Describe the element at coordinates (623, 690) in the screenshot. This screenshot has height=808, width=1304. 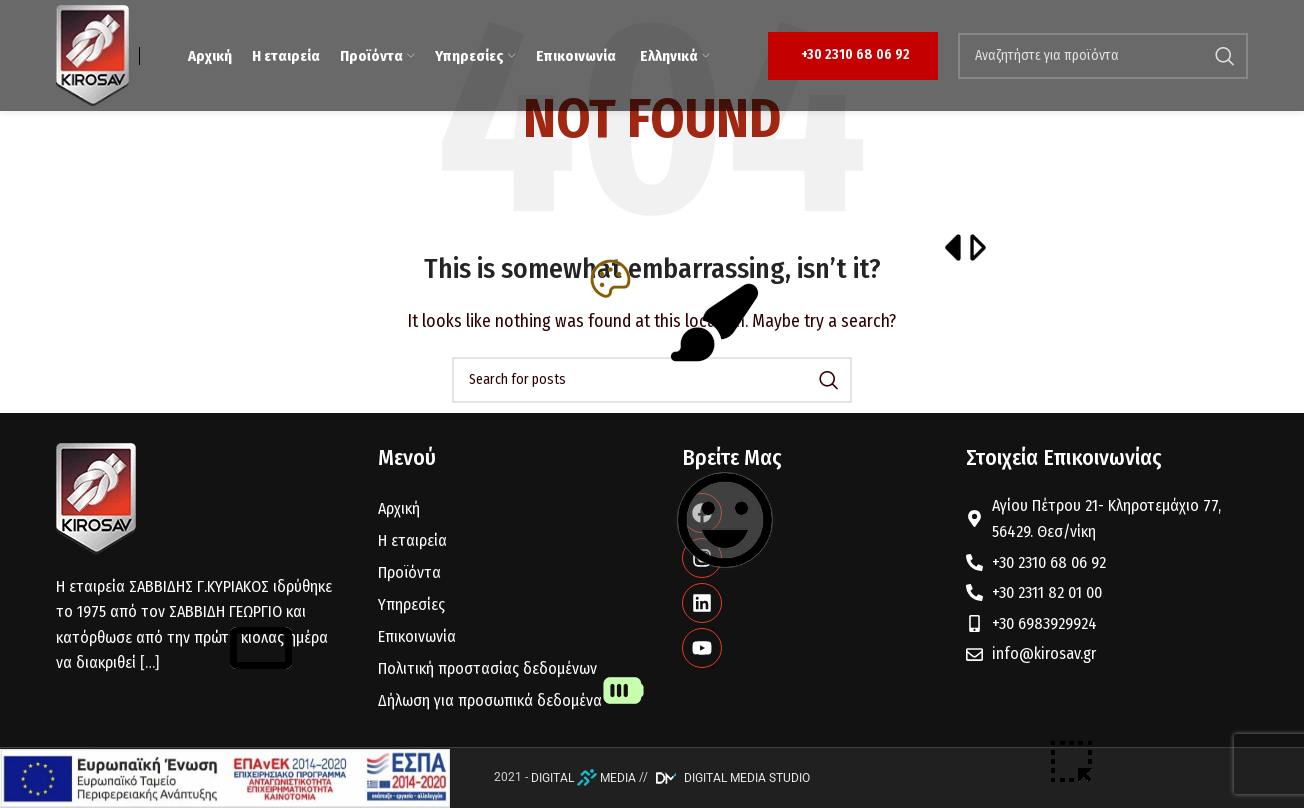
I see `indicates battery at approximately 75% charge` at that location.